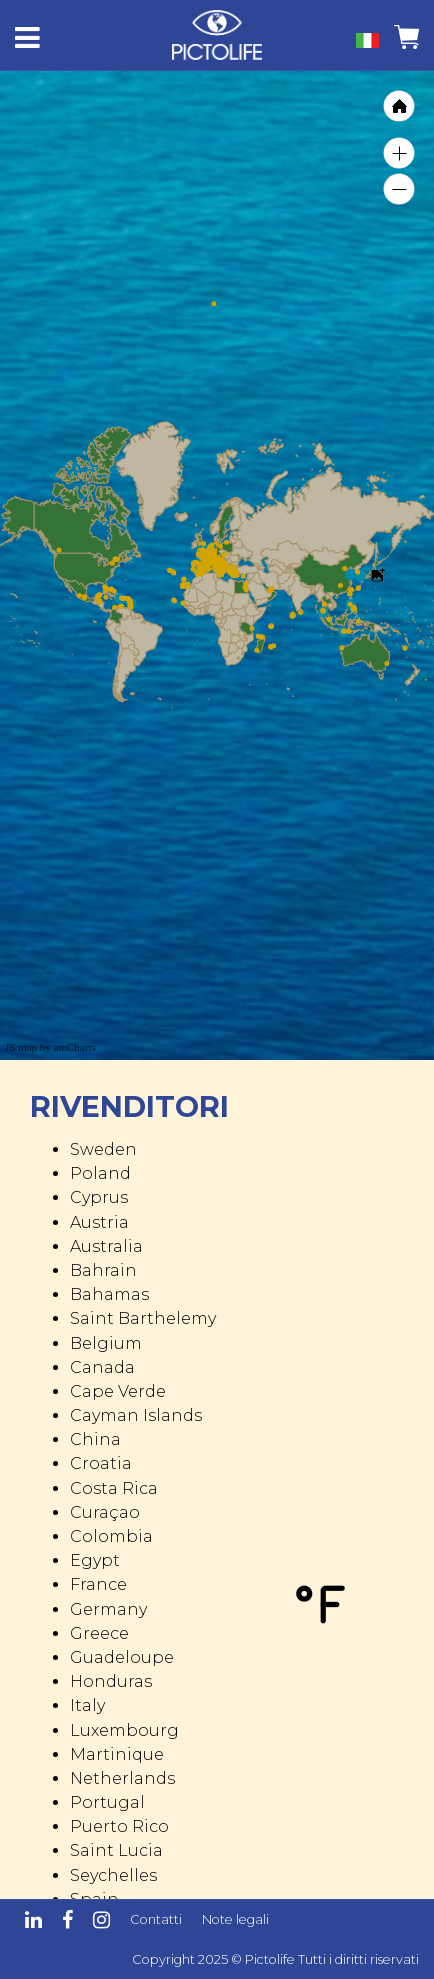  What do you see at coordinates (320, 1604) in the screenshot?
I see `display temperature in fahrenheit` at bounding box center [320, 1604].